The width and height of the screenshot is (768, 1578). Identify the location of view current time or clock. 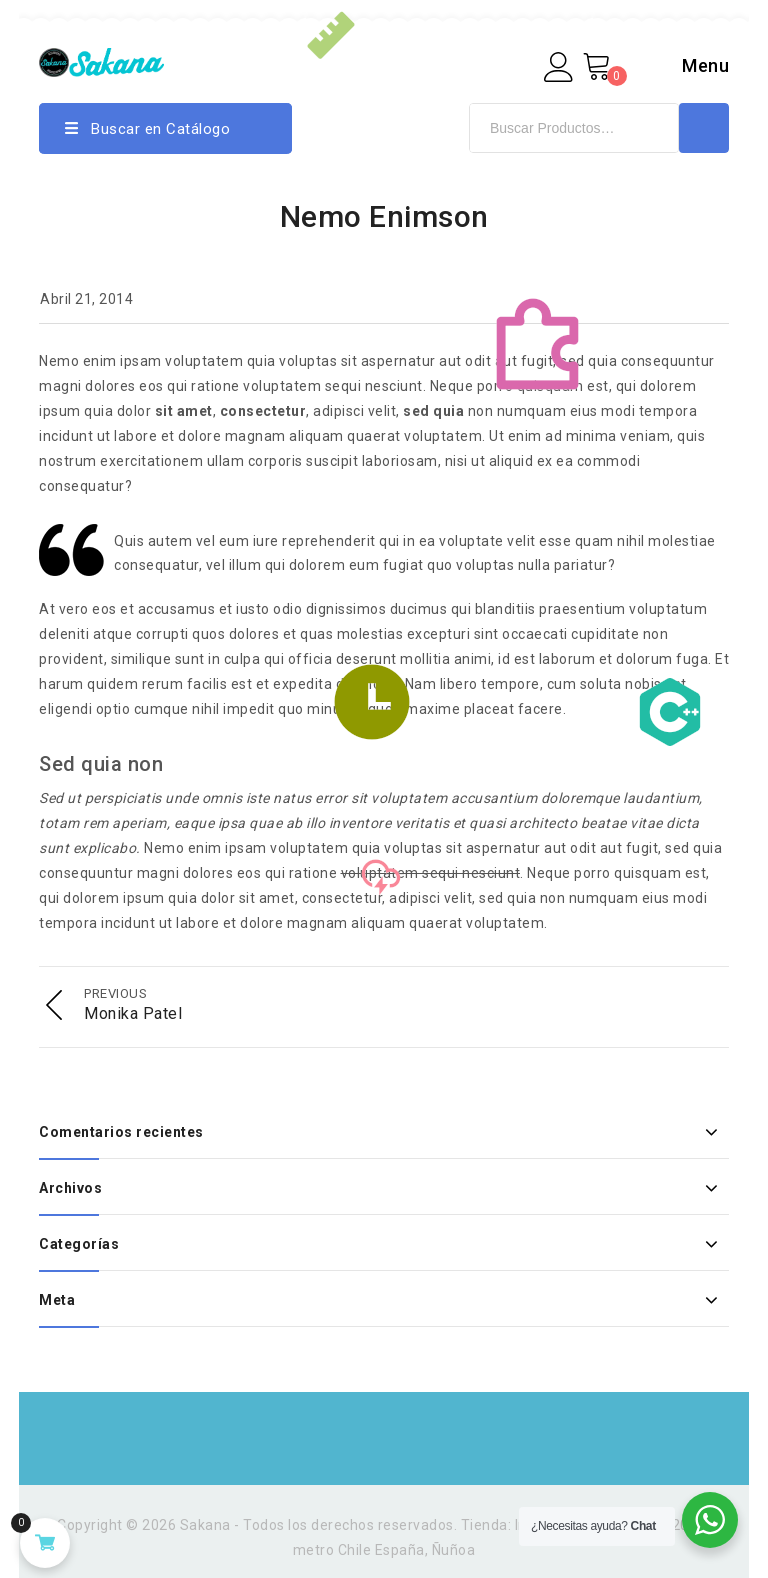
(372, 702).